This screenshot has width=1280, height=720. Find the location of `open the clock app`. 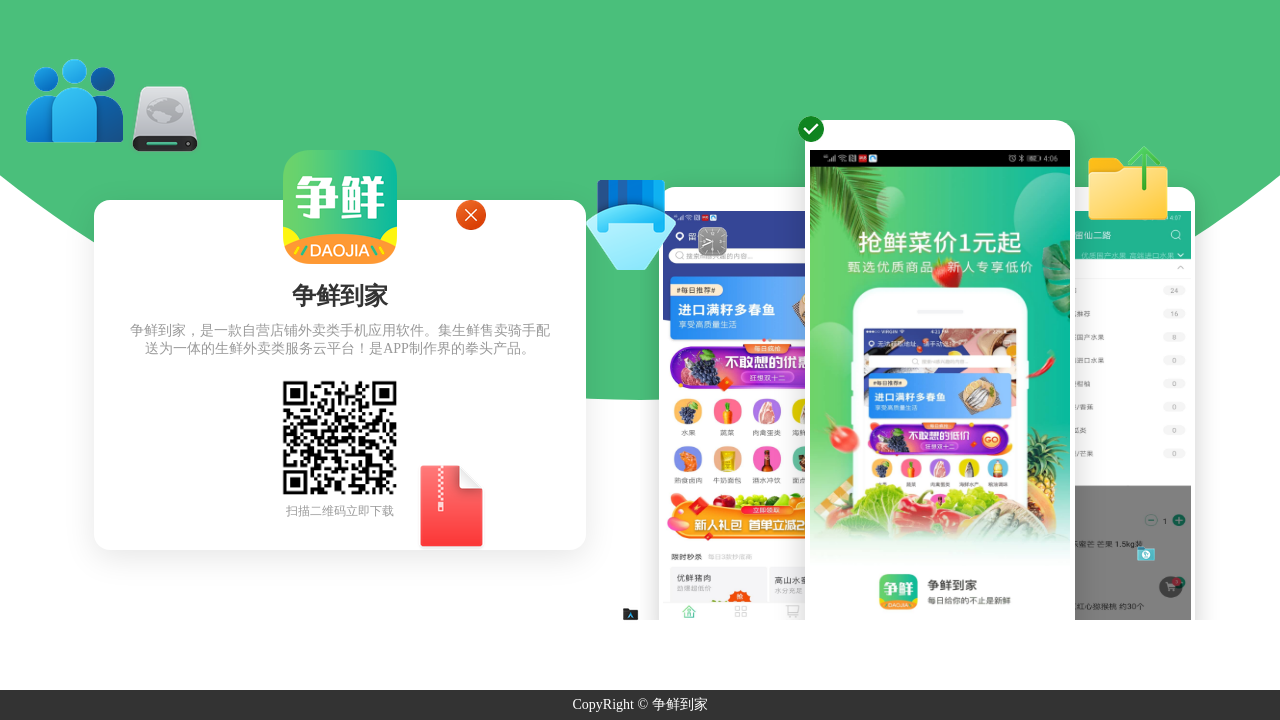

open the clock app is located at coordinates (712, 241).